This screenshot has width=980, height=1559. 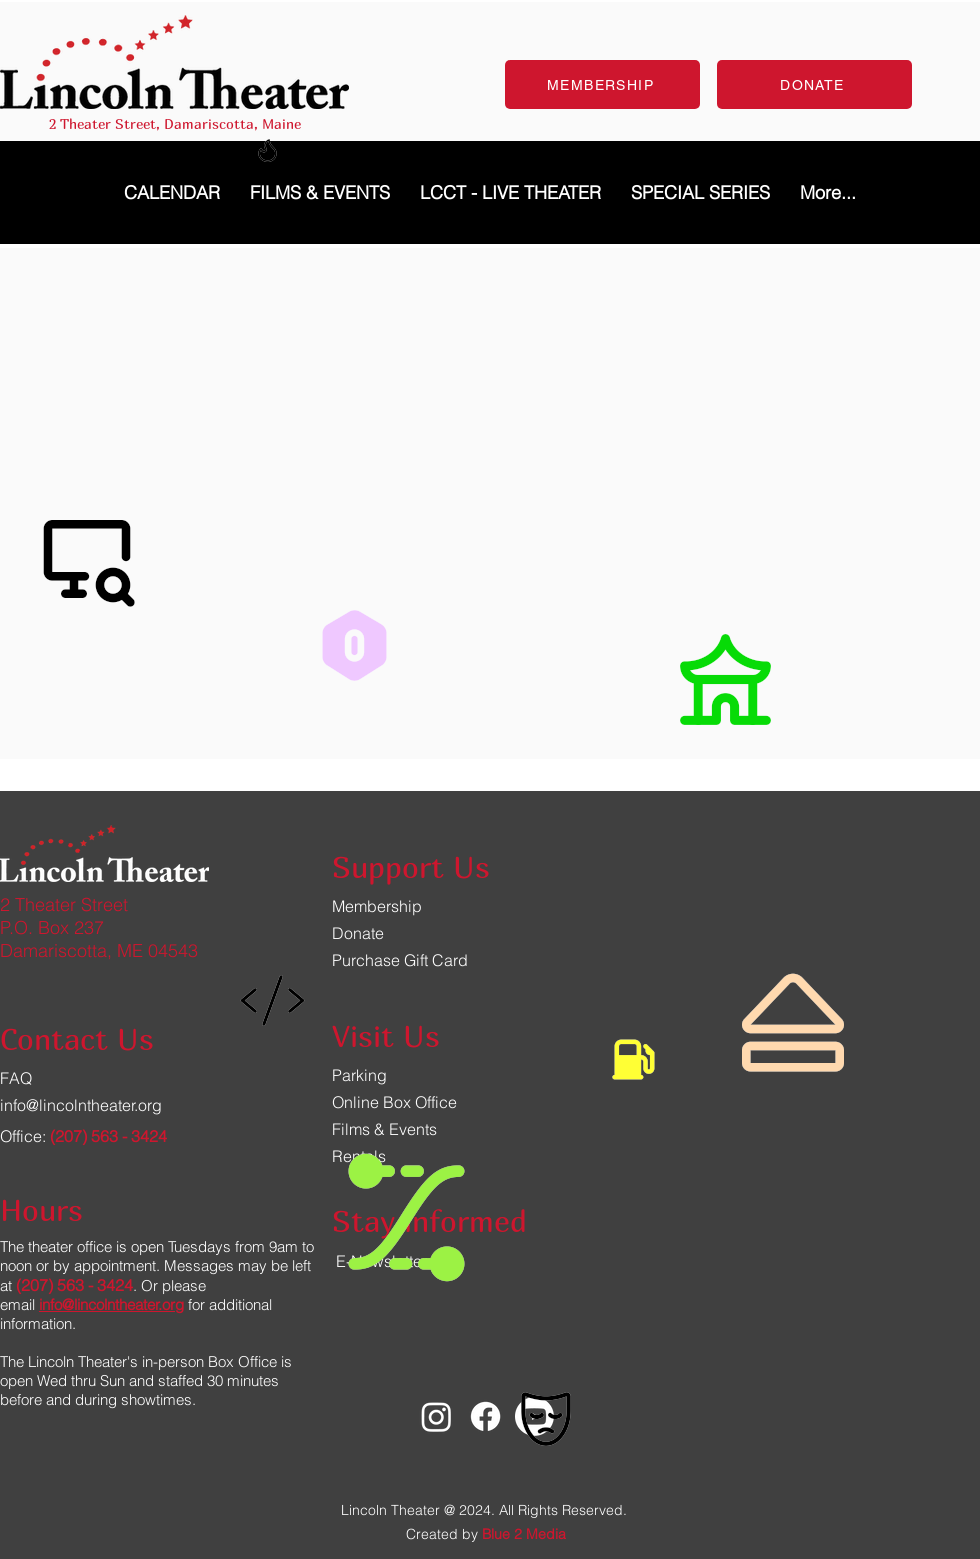 What do you see at coordinates (634, 1059) in the screenshot?
I see `find nearby gas stations` at bounding box center [634, 1059].